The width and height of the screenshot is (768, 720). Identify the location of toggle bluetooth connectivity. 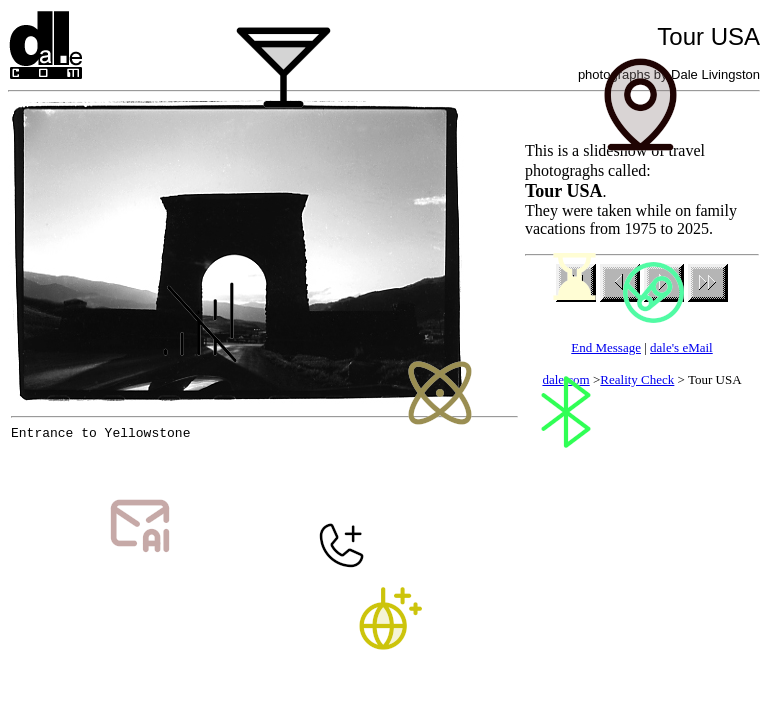
(566, 412).